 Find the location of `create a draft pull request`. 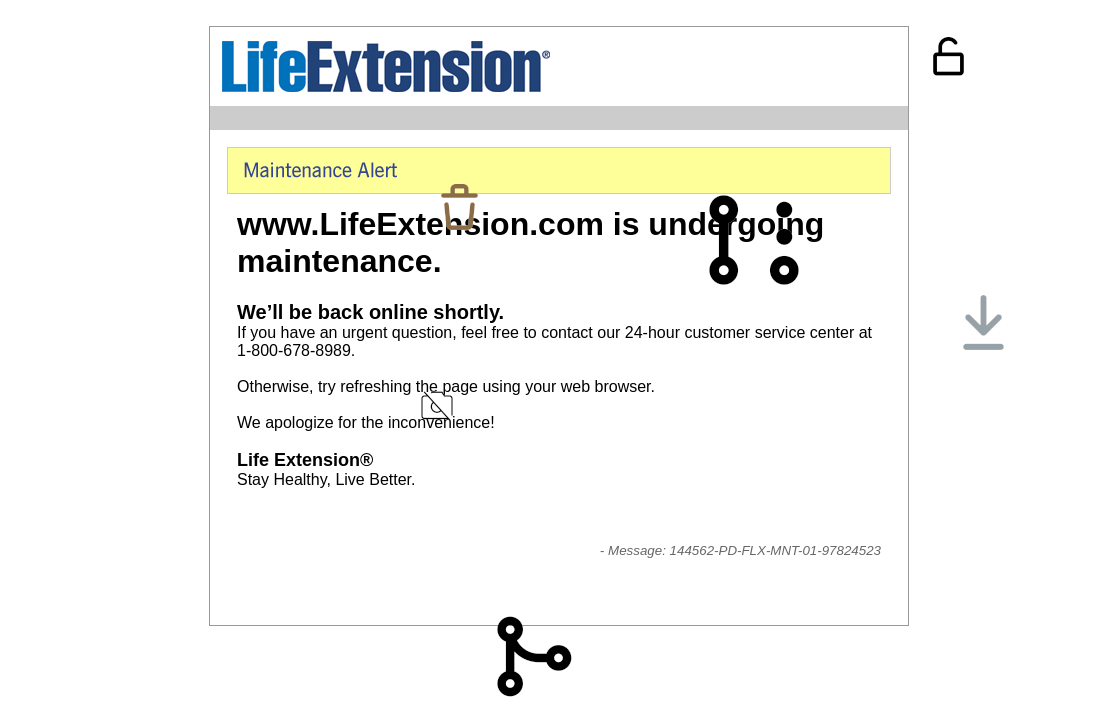

create a draft pull request is located at coordinates (754, 240).